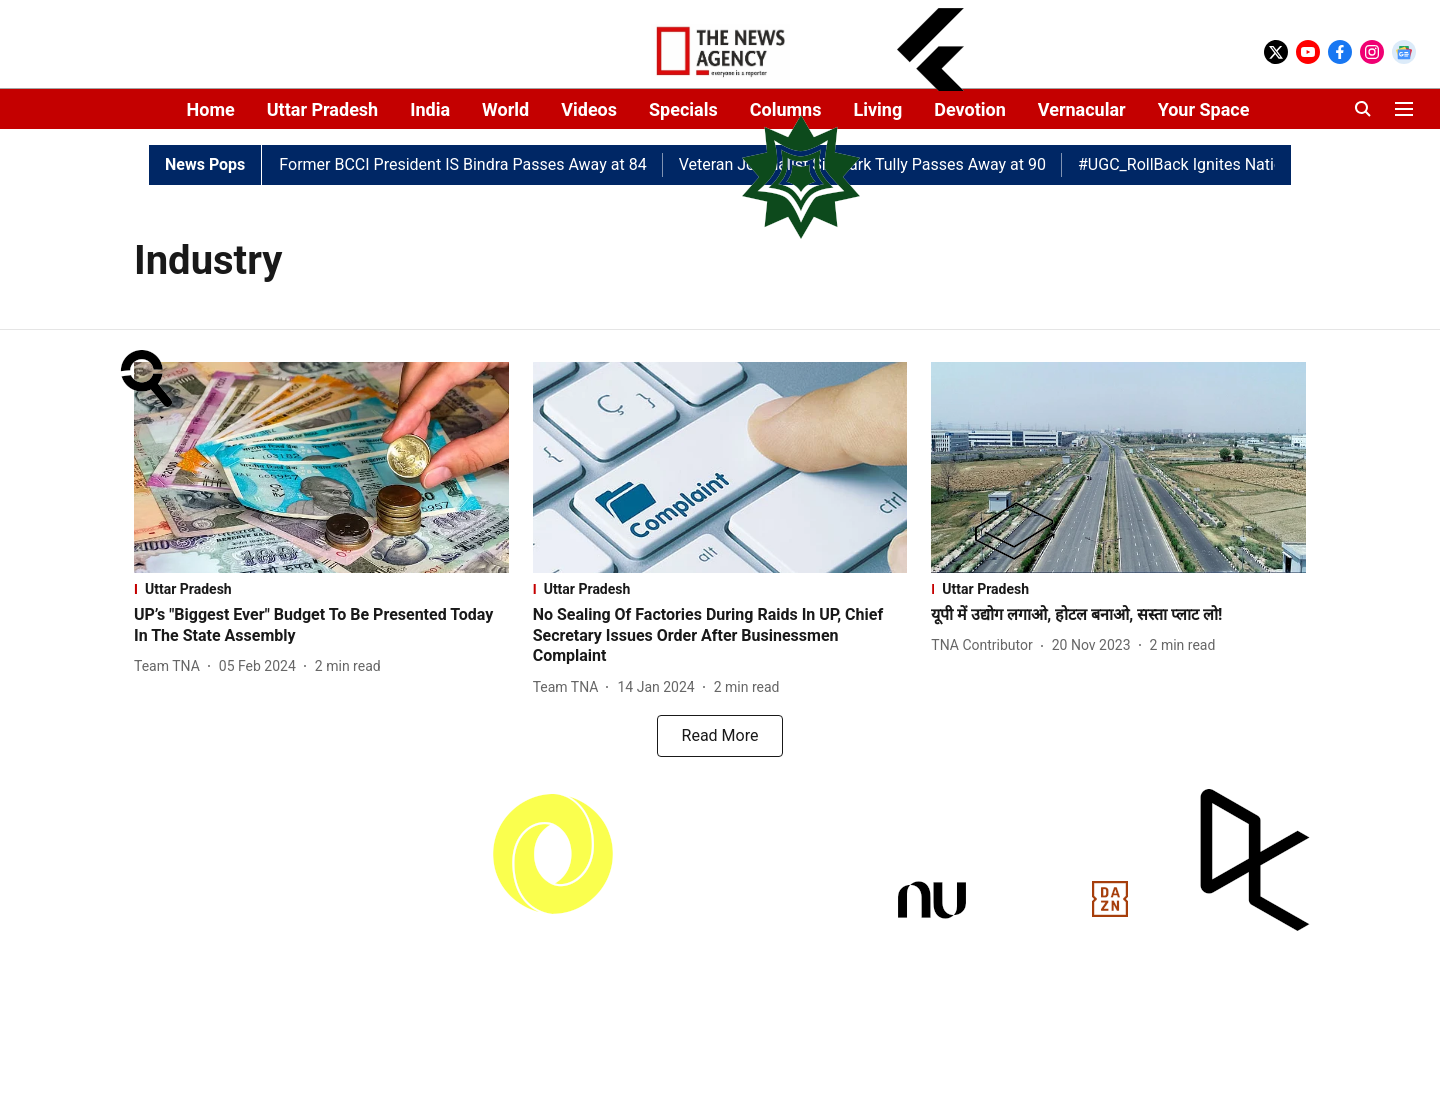 The height and width of the screenshot is (1115, 1440). What do you see at coordinates (146, 378) in the screenshot?
I see `open Startpage private search engine` at bounding box center [146, 378].